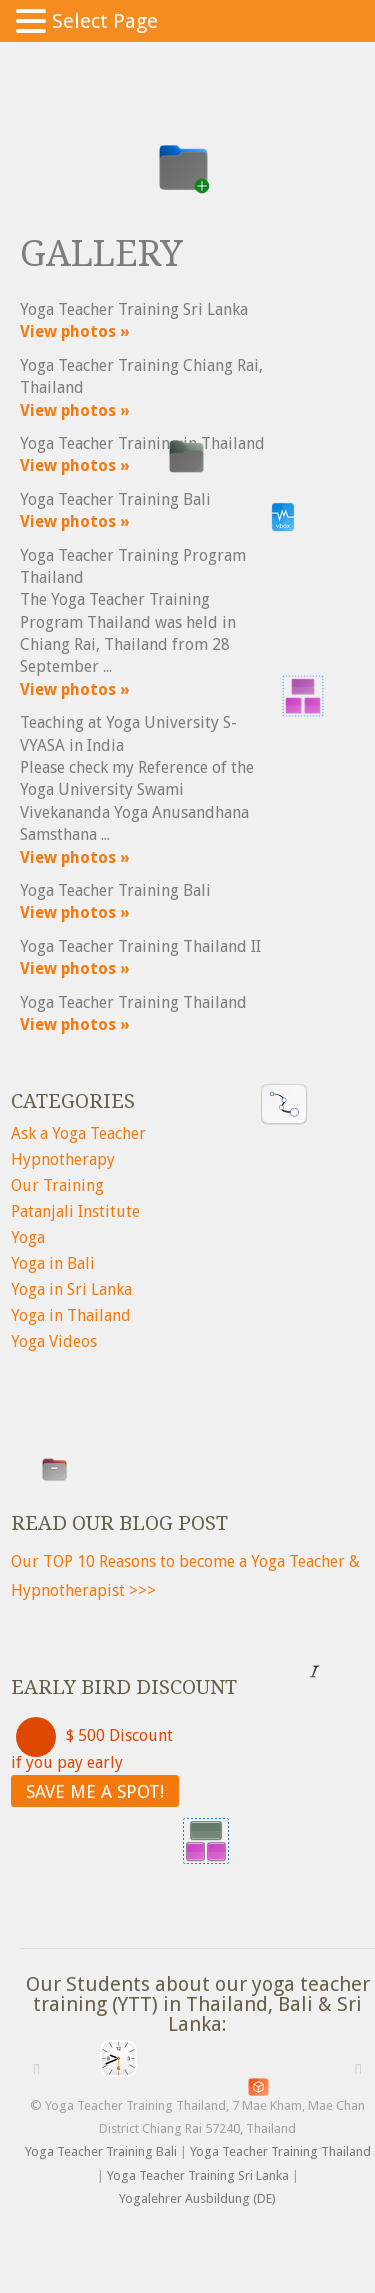 The width and height of the screenshot is (375, 2293). I want to click on open the clock app, so click(118, 2058).